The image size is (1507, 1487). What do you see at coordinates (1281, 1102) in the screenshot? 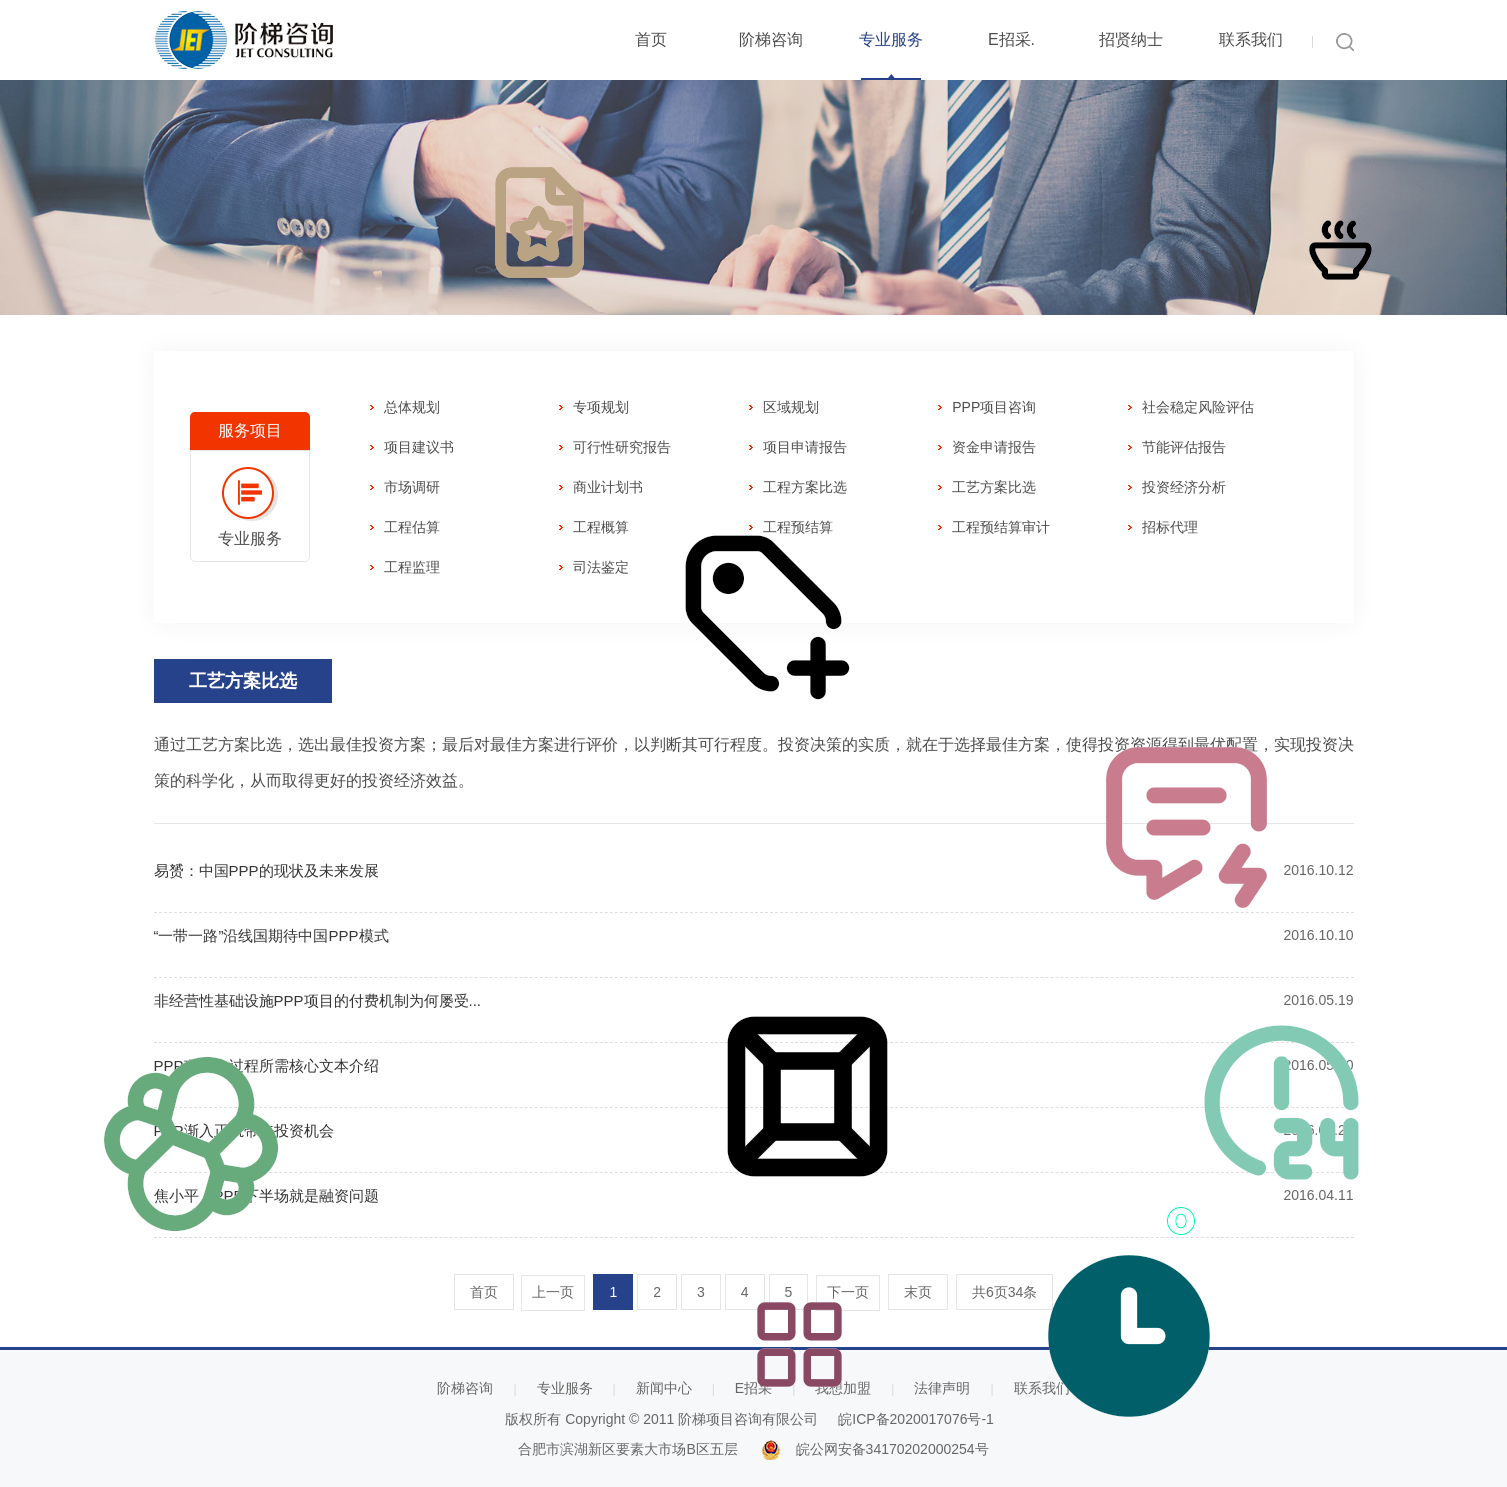
I see `indicates 24-hour availability or service` at bounding box center [1281, 1102].